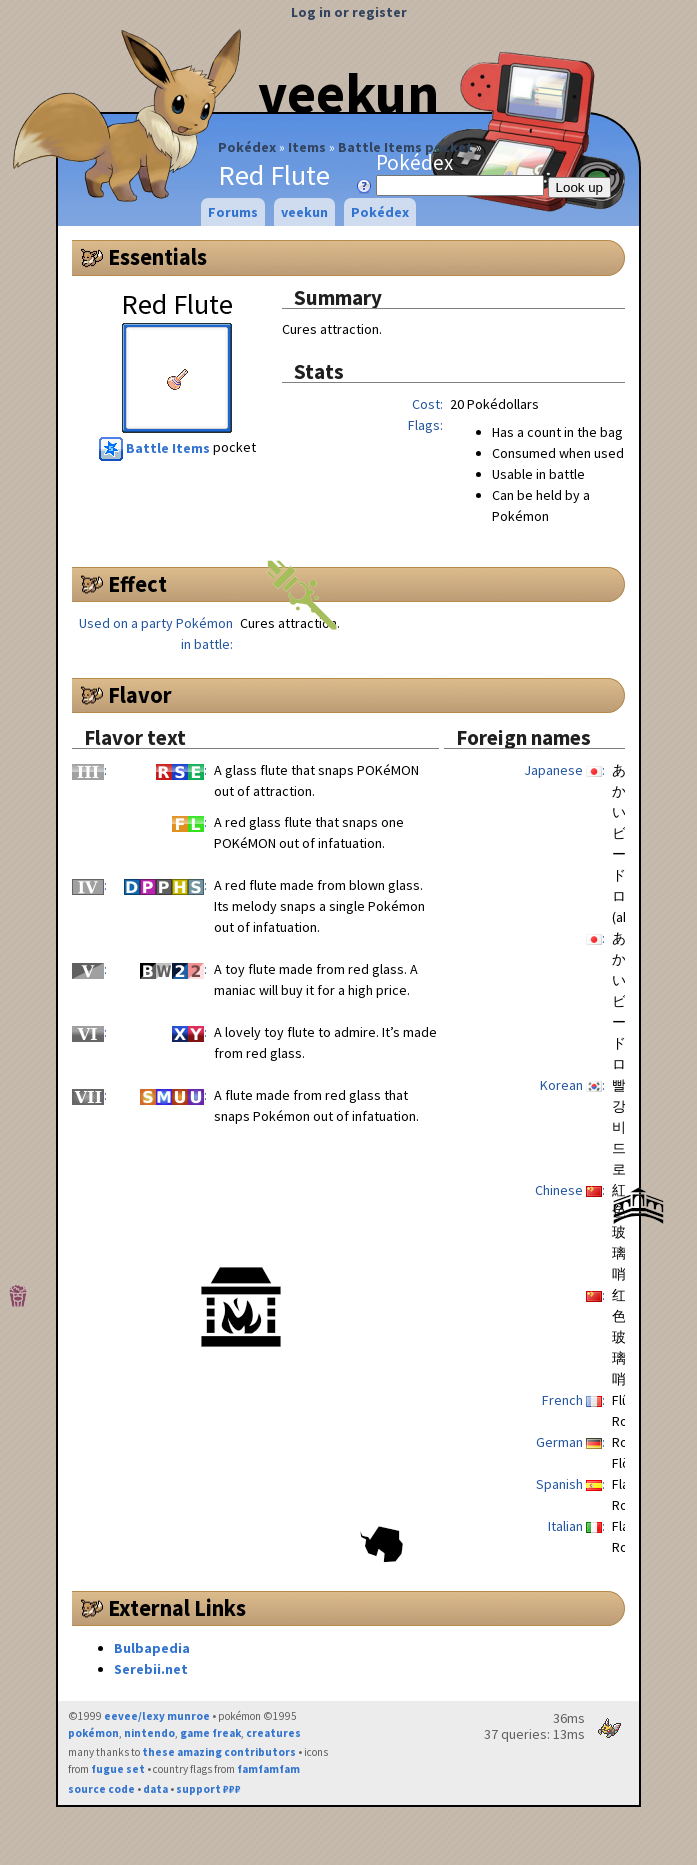  I want to click on fire laser weapon or special attack, so click(302, 595).